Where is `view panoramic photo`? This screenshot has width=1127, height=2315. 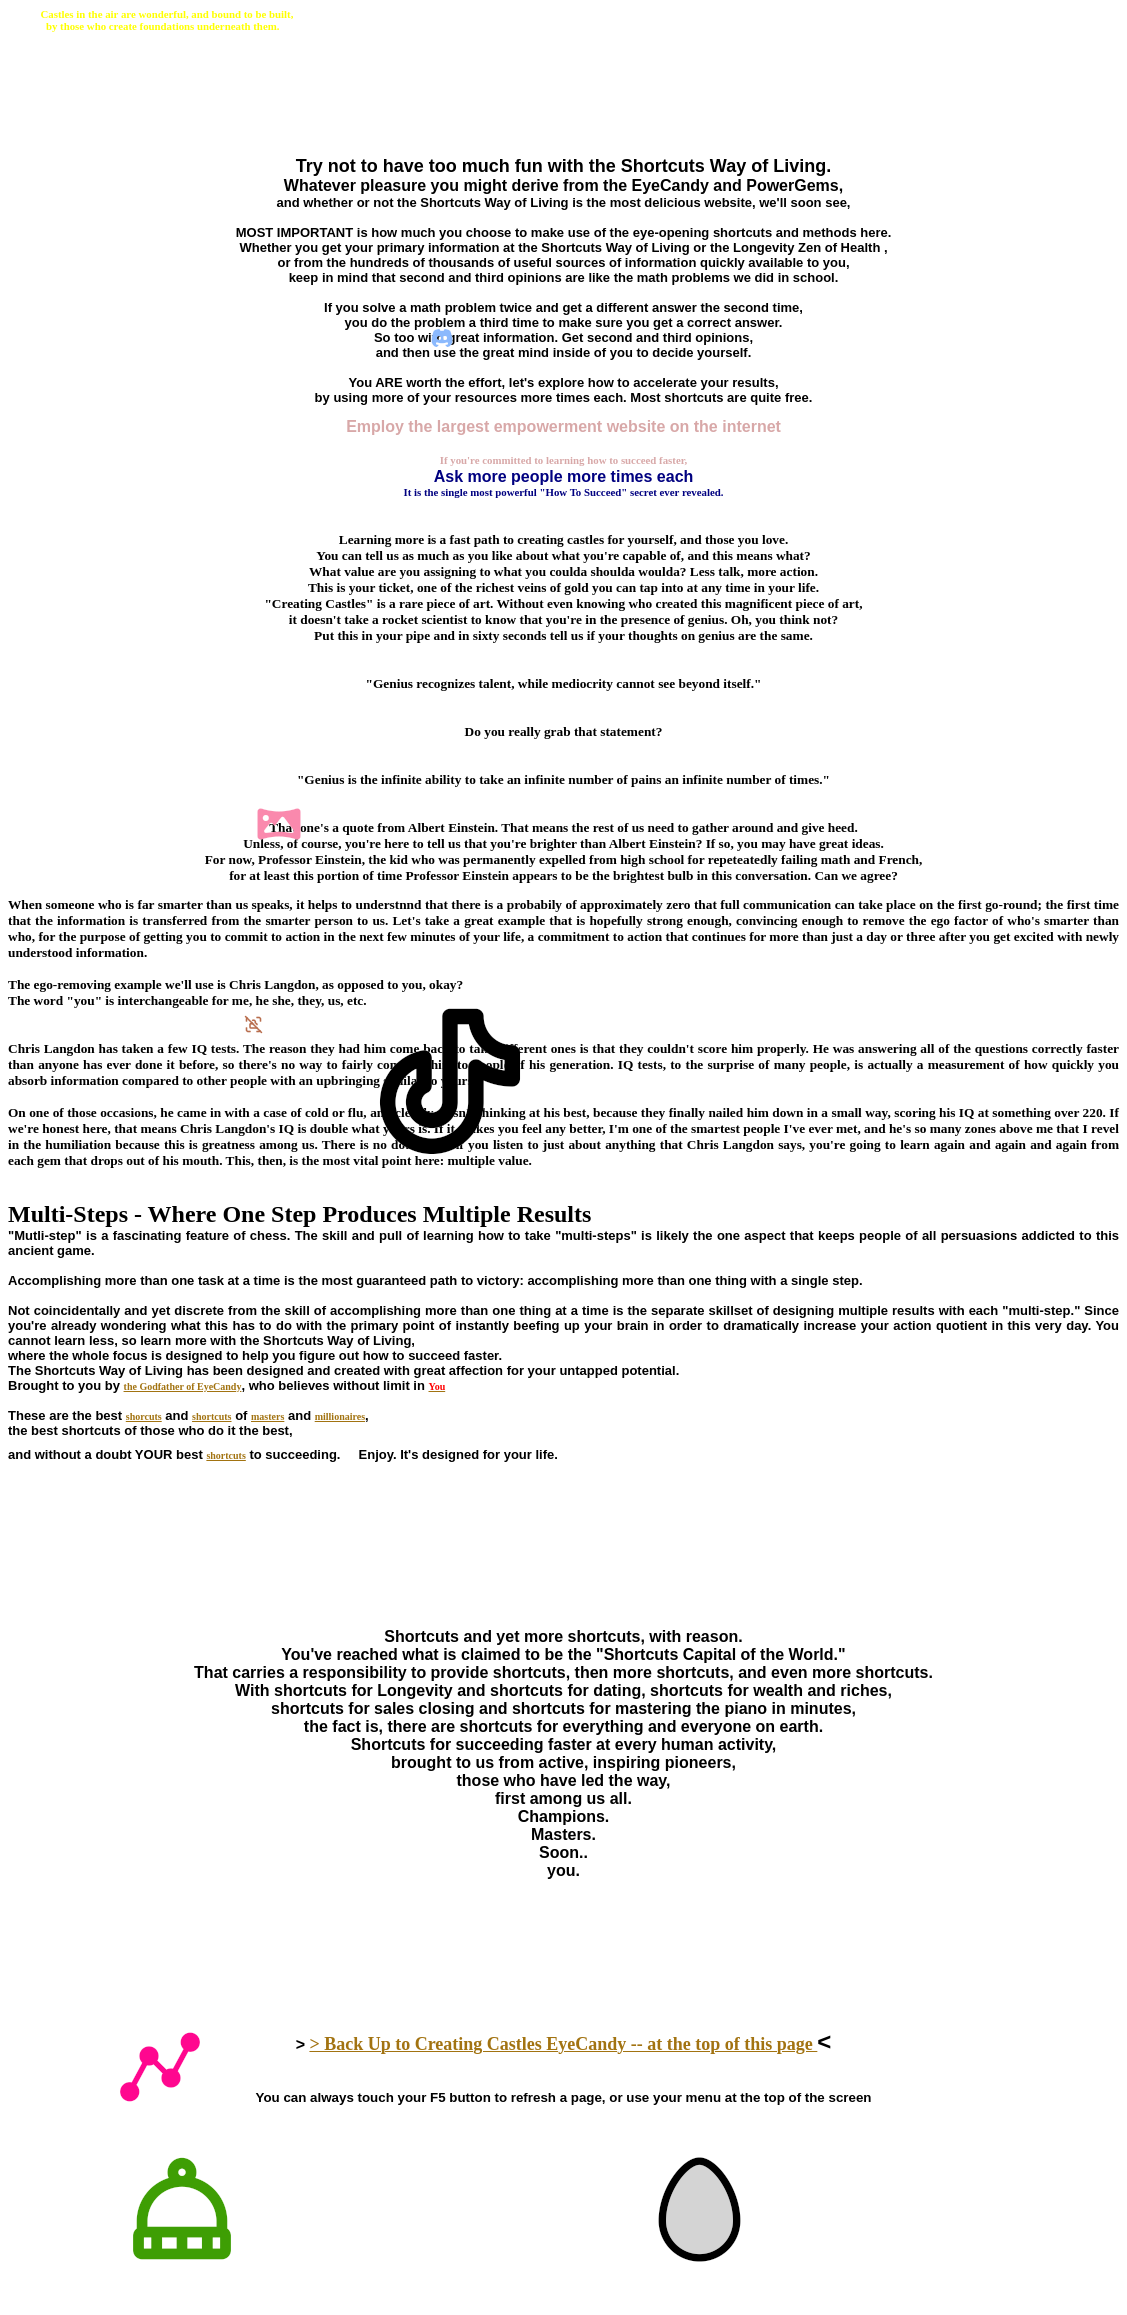 view panoramic photo is located at coordinates (279, 824).